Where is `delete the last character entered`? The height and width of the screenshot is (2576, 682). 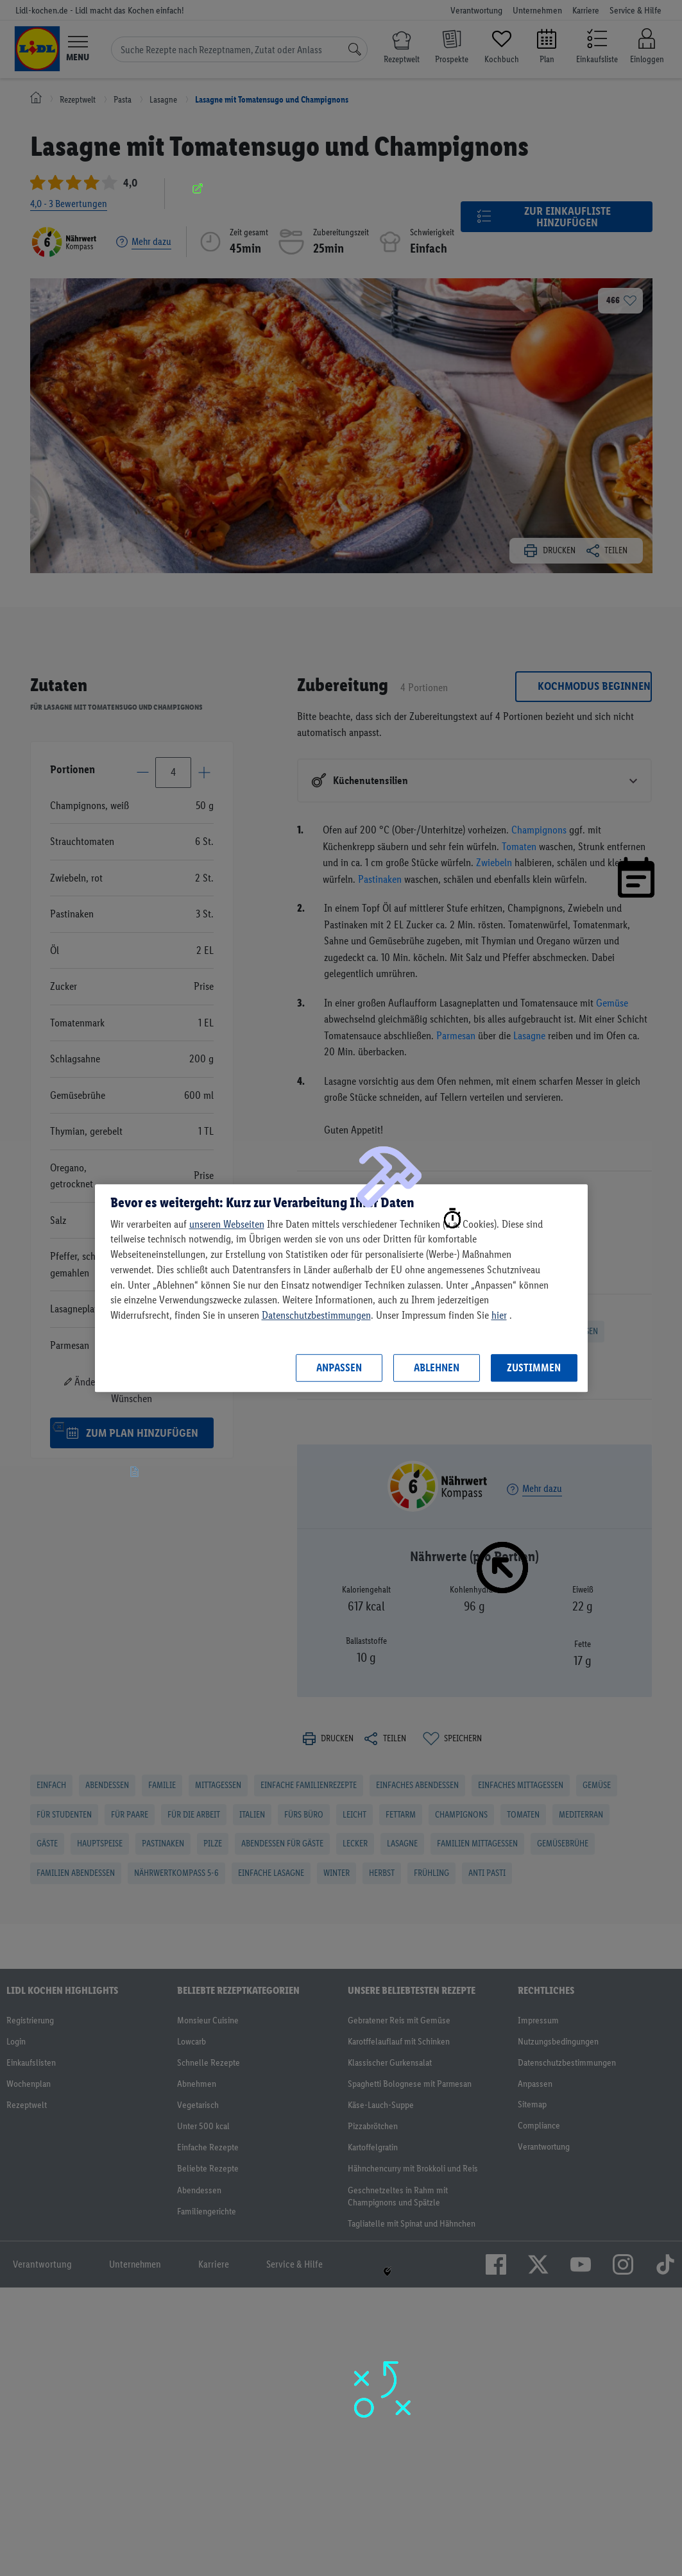 delete the last character entered is located at coordinates (58, 1426).